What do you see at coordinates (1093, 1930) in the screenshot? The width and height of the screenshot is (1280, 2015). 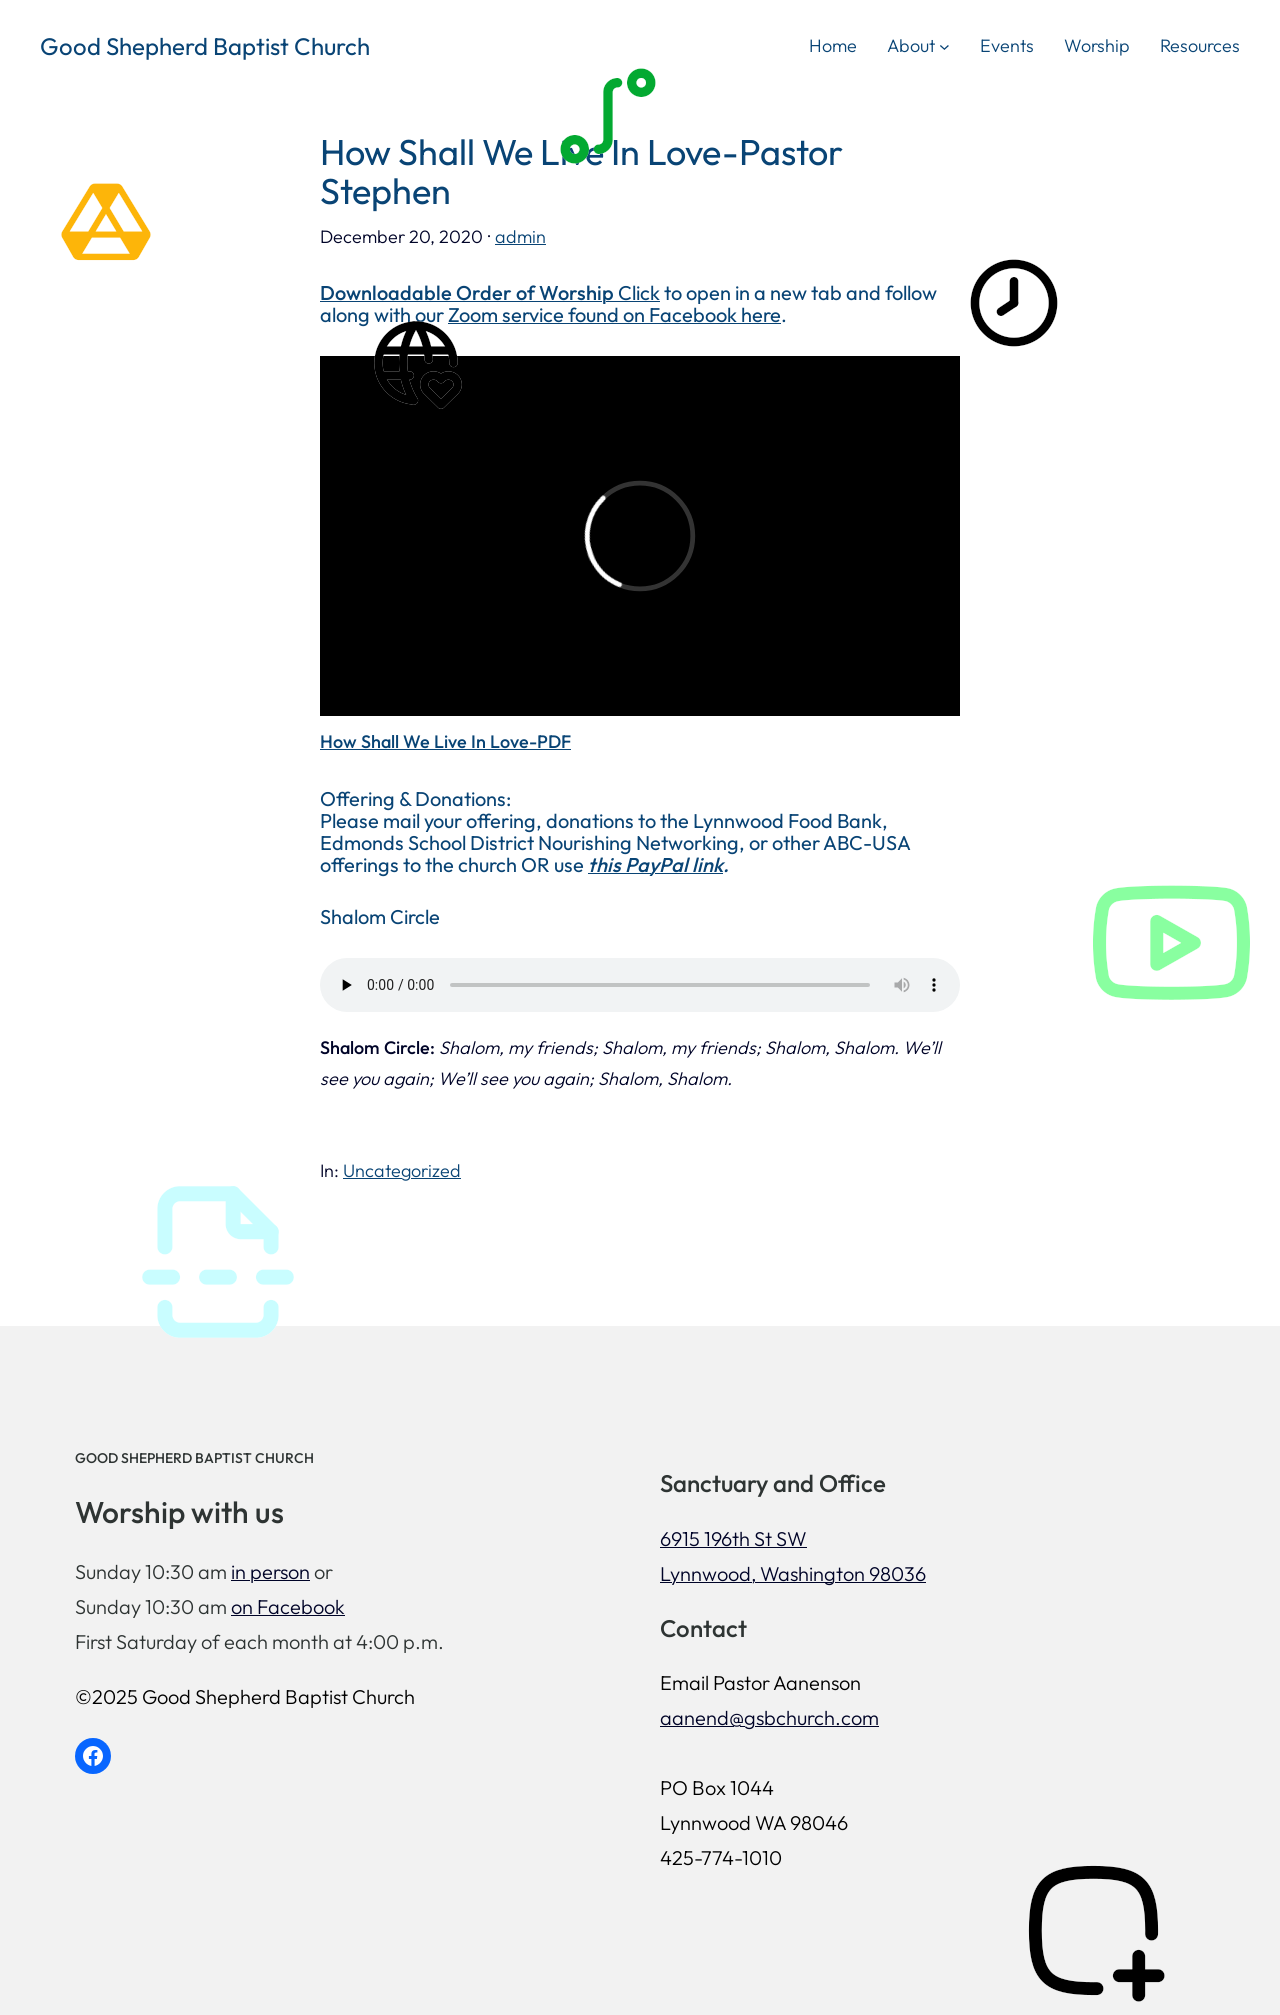 I see `add a new item or create new content` at bounding box center [1093, 1930].